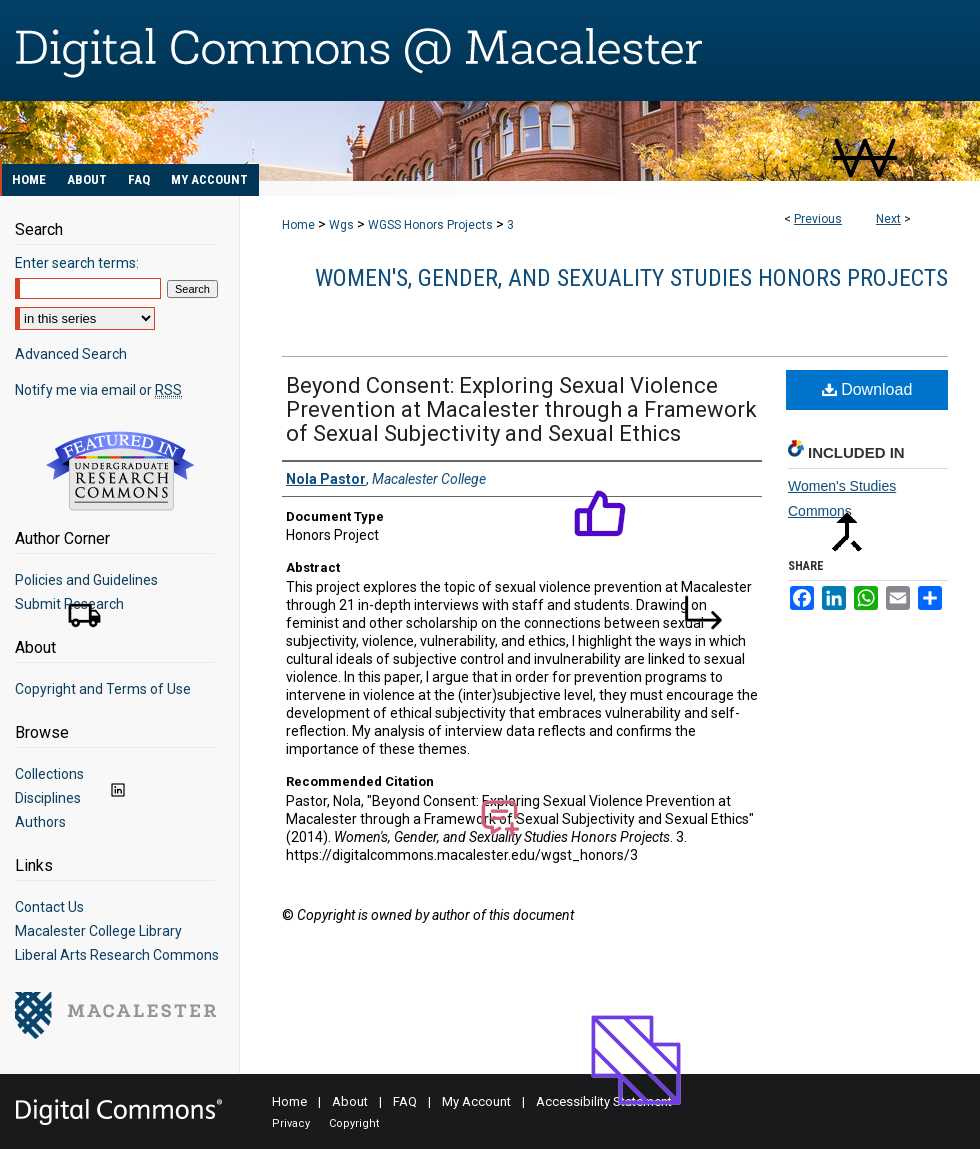 Image resolution: width=980 pixels, height=1149 pixels. What do you see at coordinates (84, 615) in the screenshot?
I see `track your delivery status` at bounding box center [84, 615].